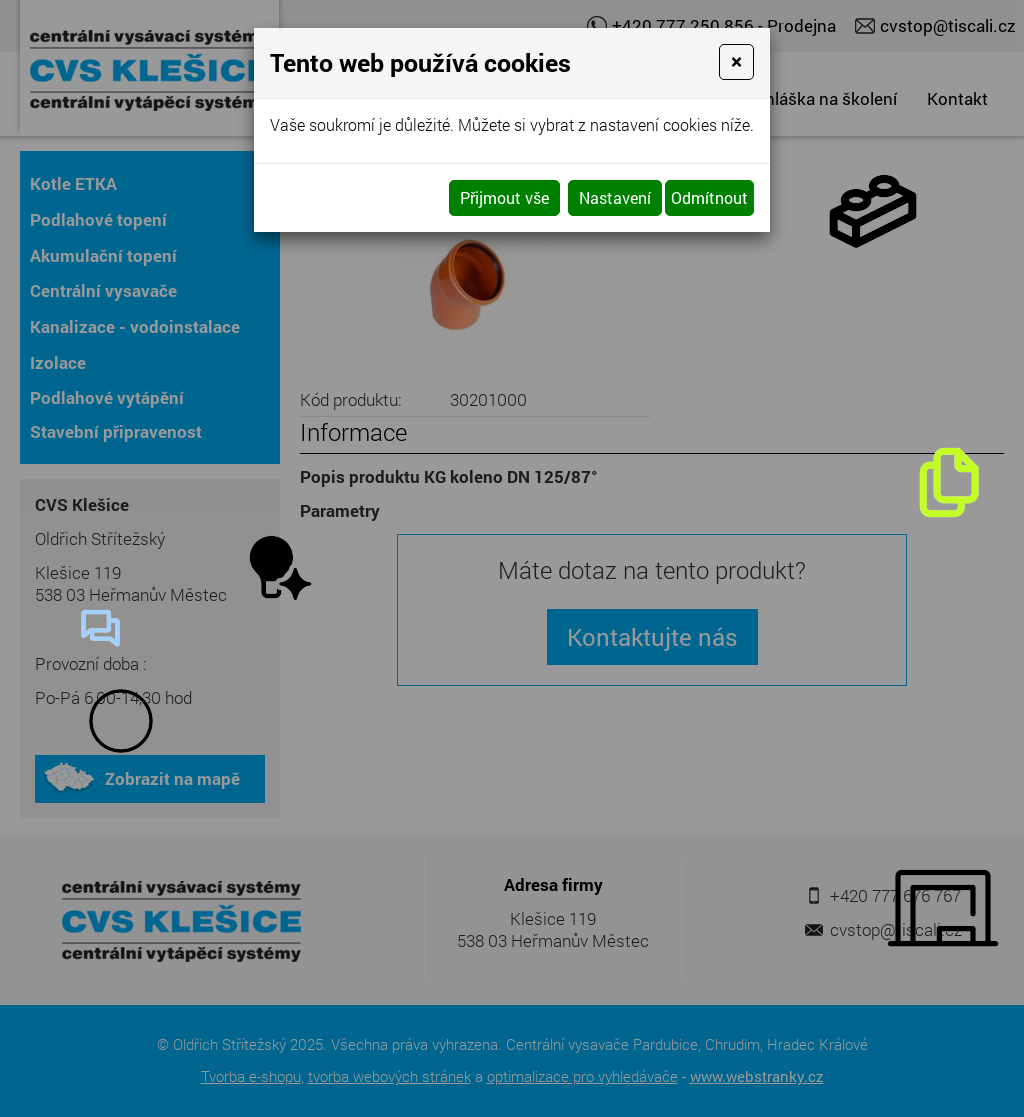 The height and width of the screenshot is (1117, 1024). I want to click on view multiple files or documents, so click(947, 482).